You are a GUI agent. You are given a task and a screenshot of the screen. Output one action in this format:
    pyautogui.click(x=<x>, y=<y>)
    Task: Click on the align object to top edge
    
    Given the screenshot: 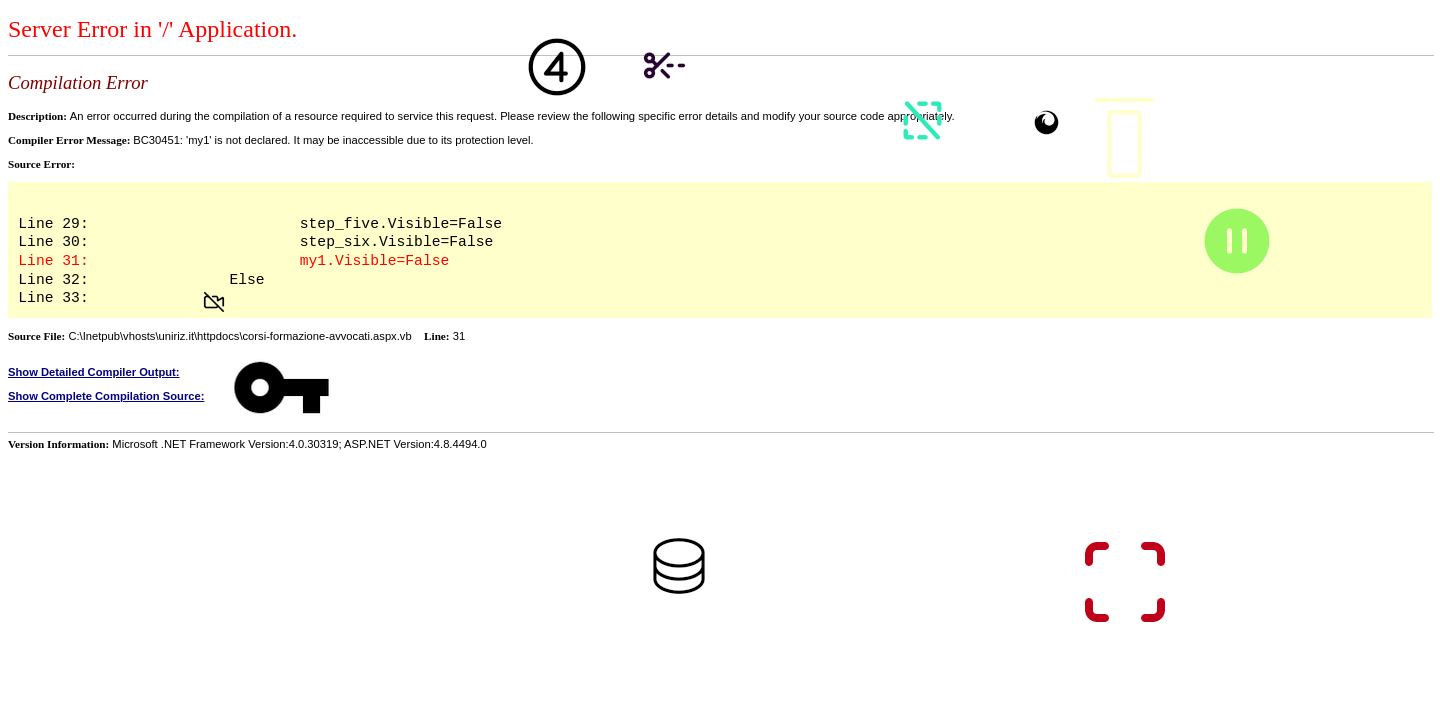 What is the action you would take?
    pyautogui.click(x=1124, y=136)
    